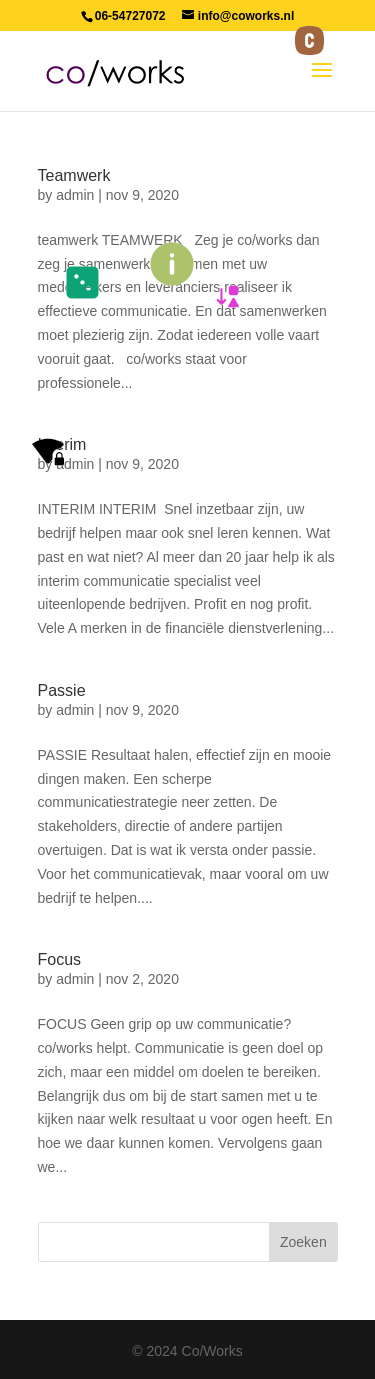 This screenshot has height=1379, width=375. Describe the element at coordinates (309, 40) in the screenshot. I see `indicates a copyright symbol or content ownership` at that location.